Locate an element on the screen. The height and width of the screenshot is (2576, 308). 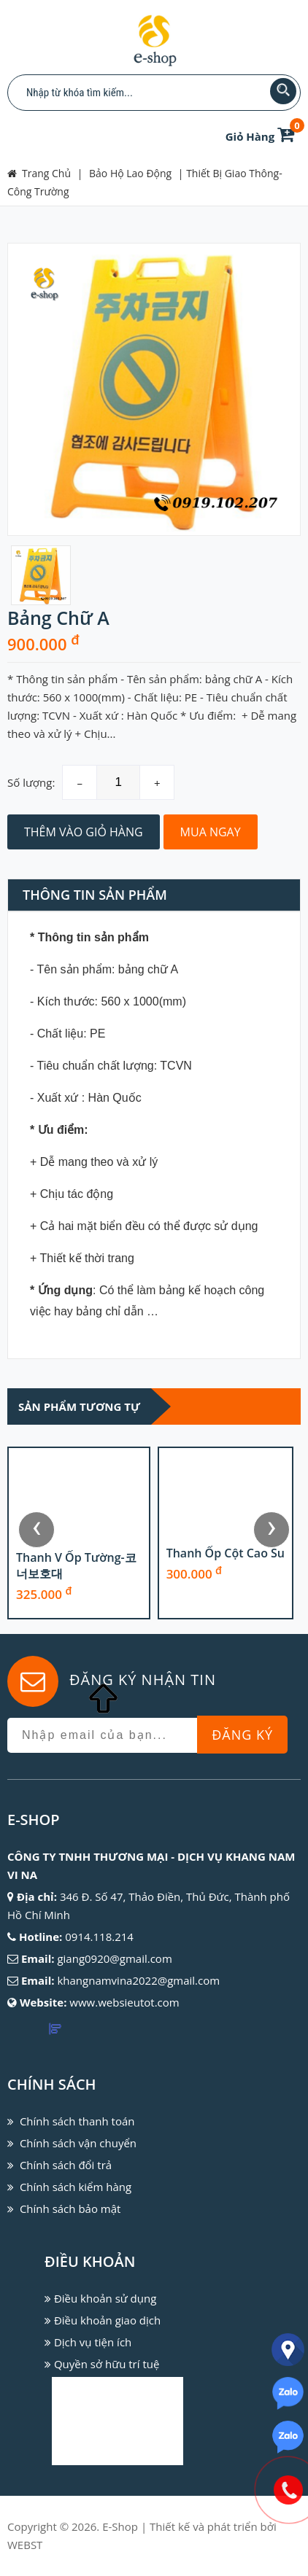
upvote or like content is located at coordinates (103, 1699).